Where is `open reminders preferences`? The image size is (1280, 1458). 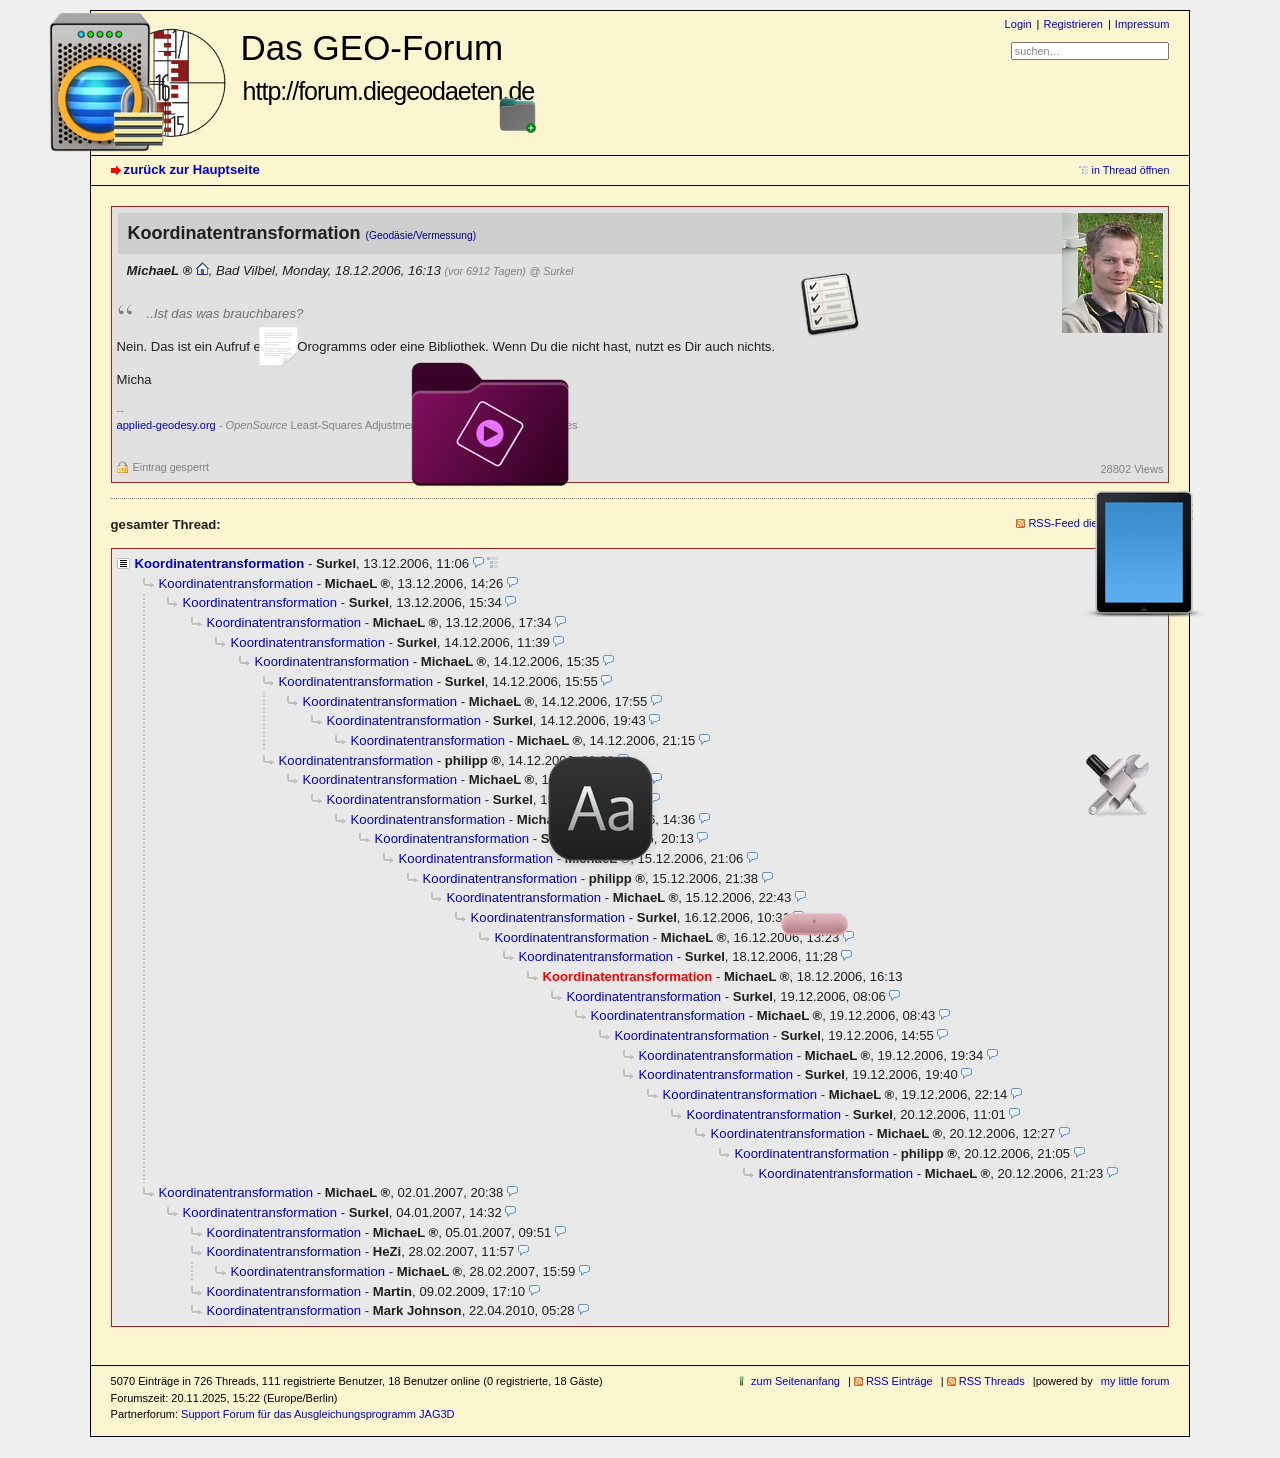
open reminders preferences is located at coordinates (830, 304).